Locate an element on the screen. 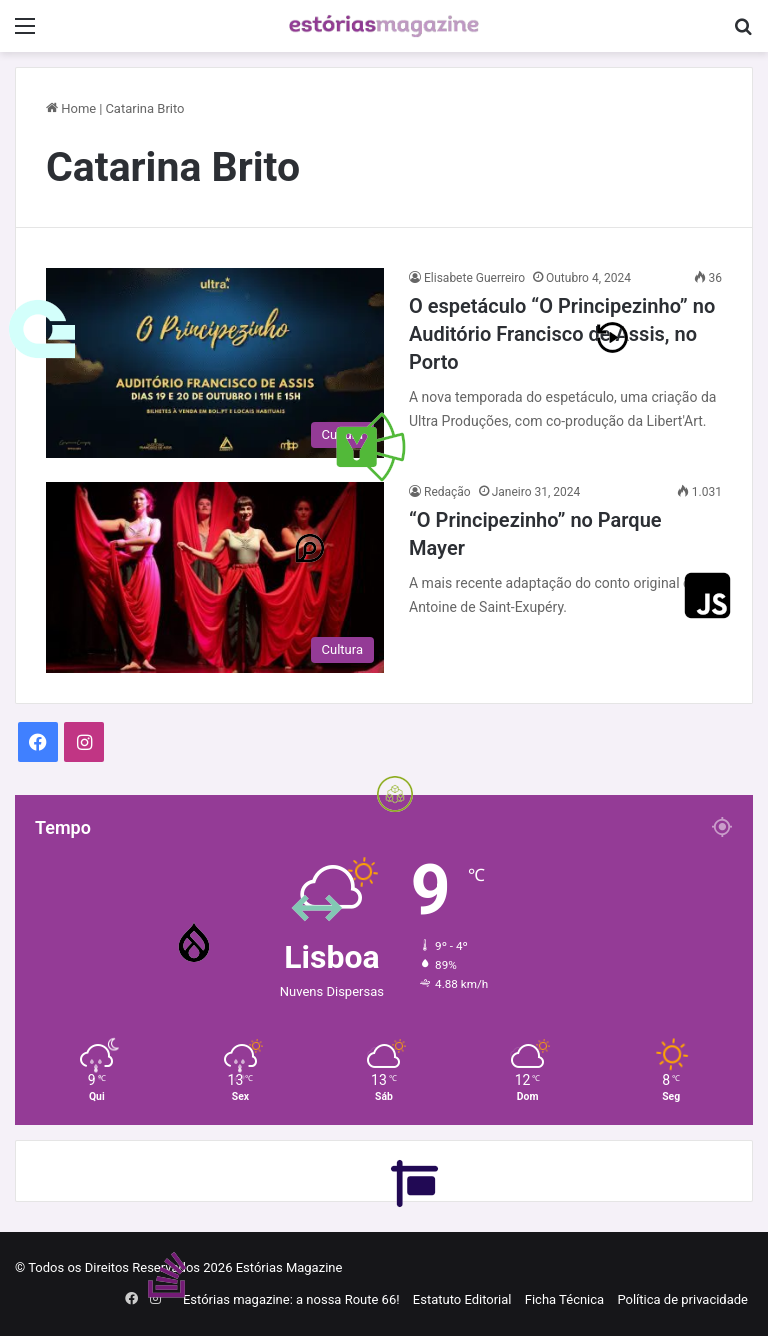  link to Appwrite backend services is located at coordinates (42, 329).